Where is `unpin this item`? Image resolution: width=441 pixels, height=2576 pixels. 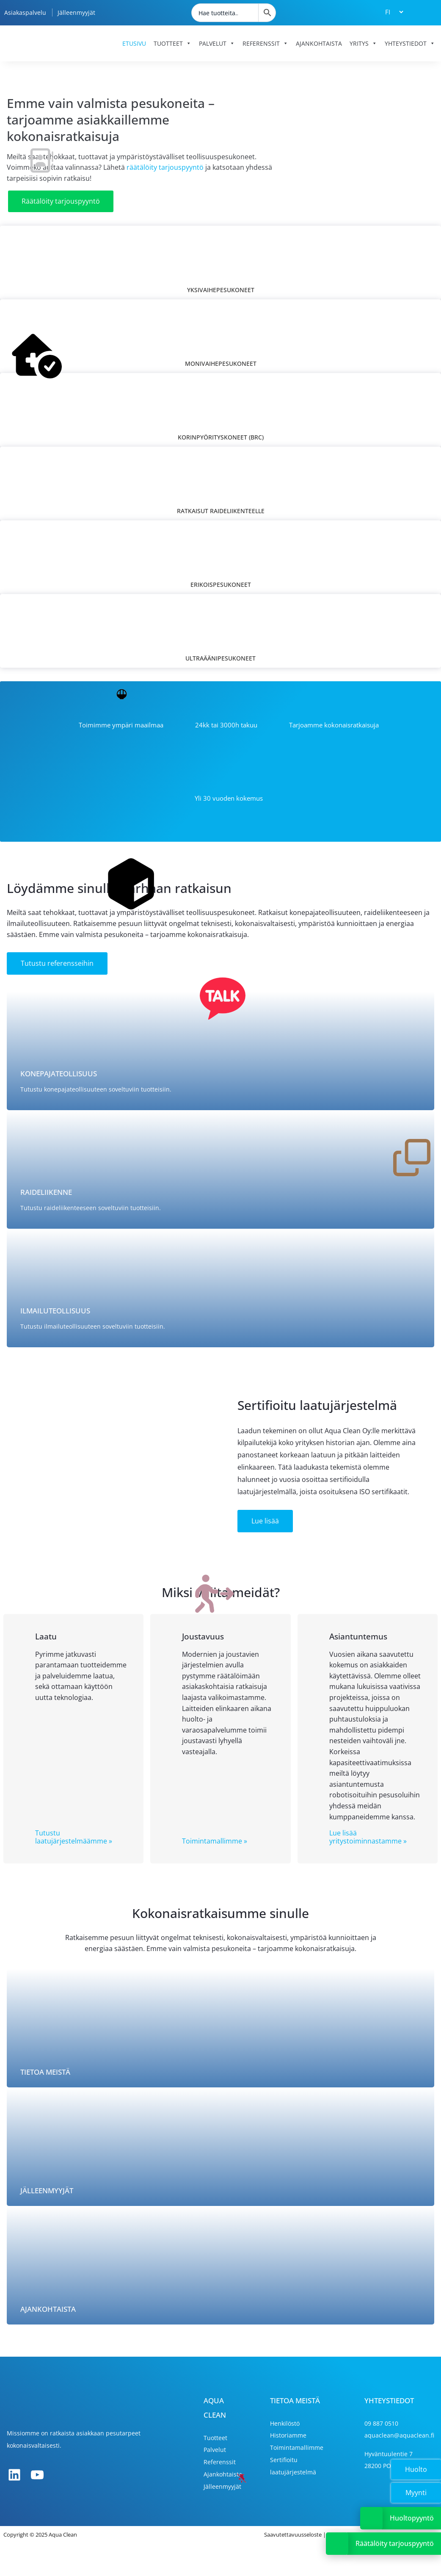 unpin this item is located at coordinates (242, 2478).